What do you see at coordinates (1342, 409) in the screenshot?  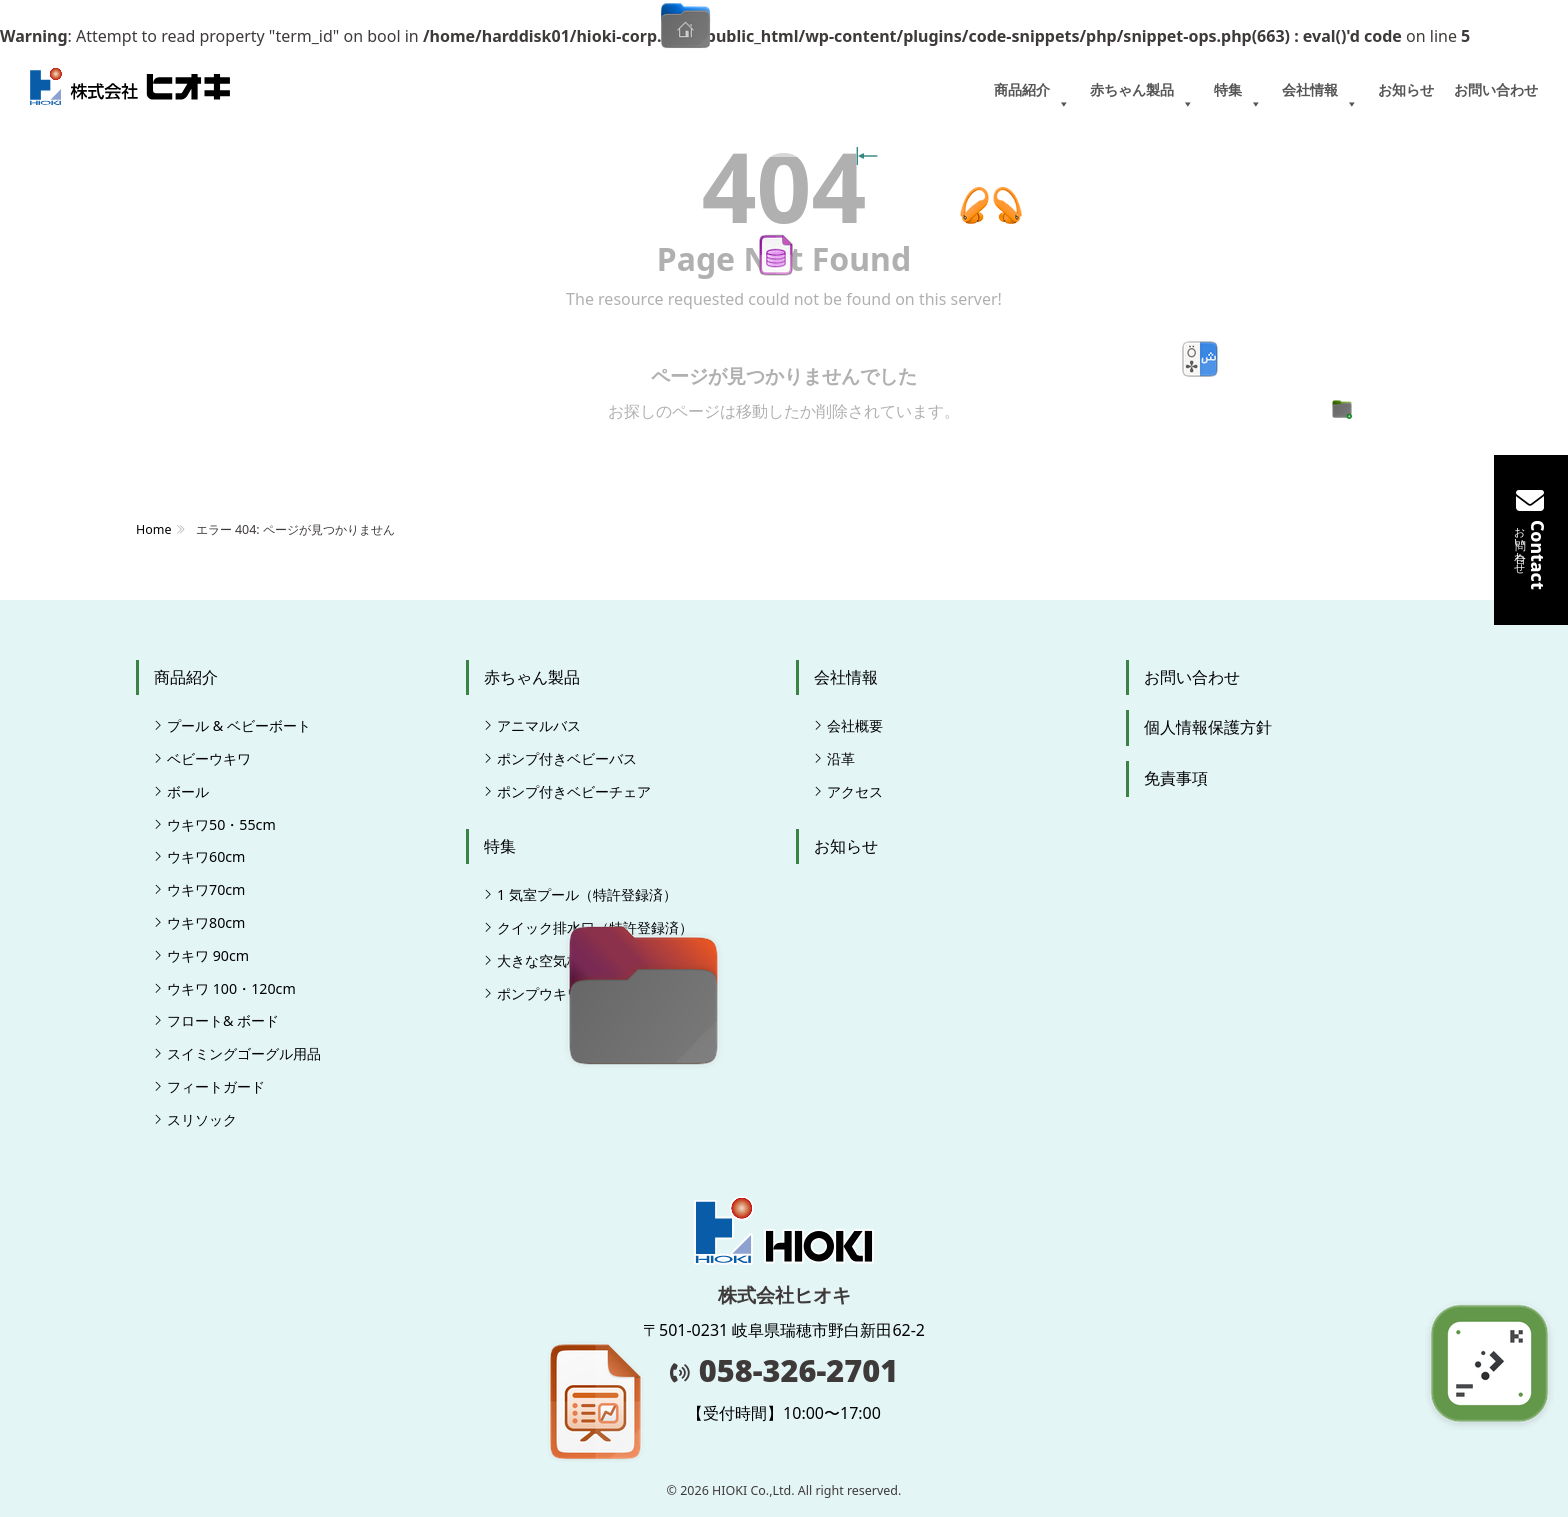 I see `create a new folder` at bounding box center [1342, 409].